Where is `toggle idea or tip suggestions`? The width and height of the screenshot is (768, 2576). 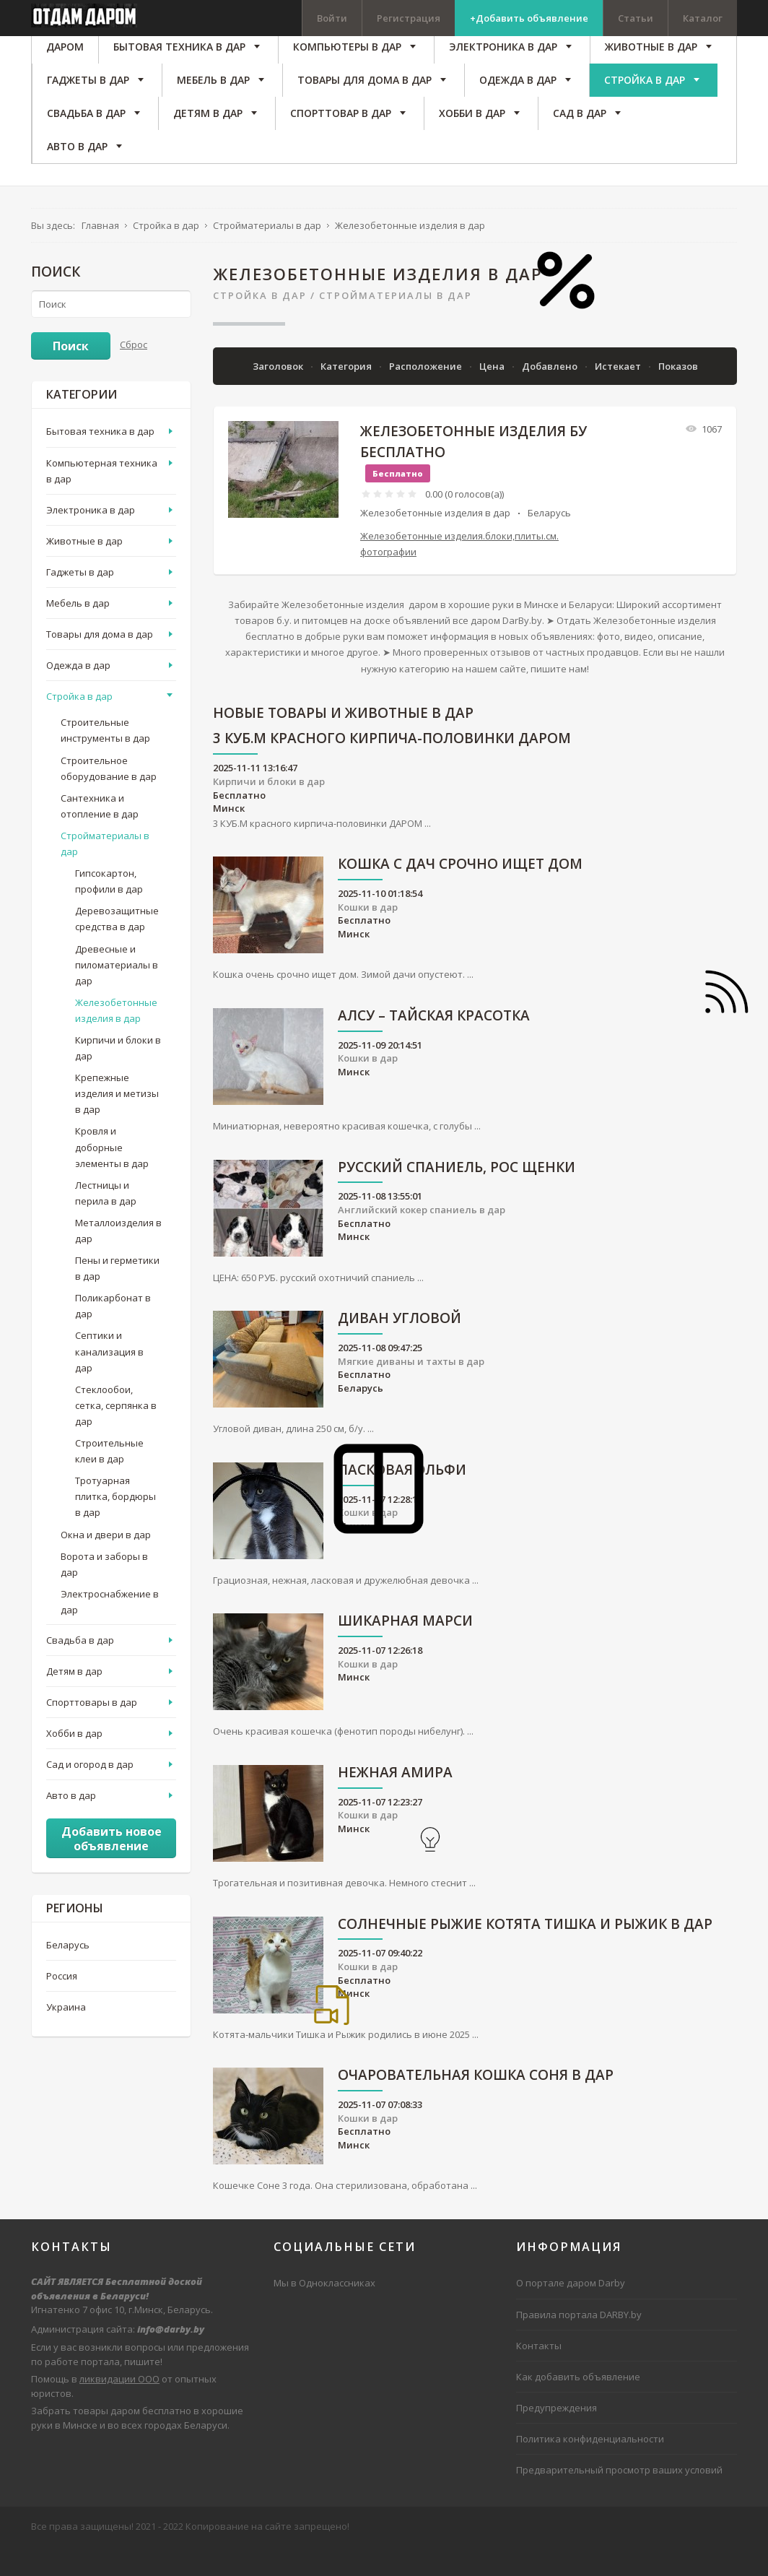 toggle idea or tip suggestions is located at coordinates (430, 1839).